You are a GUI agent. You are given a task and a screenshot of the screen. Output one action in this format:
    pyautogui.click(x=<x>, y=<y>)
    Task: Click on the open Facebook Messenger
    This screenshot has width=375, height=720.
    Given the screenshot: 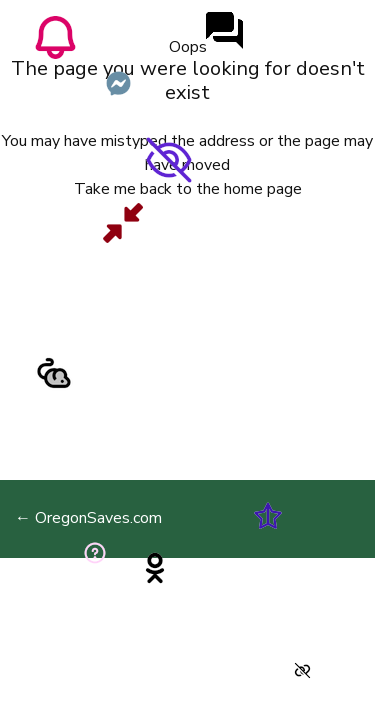 What is the action you would take?
    pyautogui.click(x=118, y=83)
    